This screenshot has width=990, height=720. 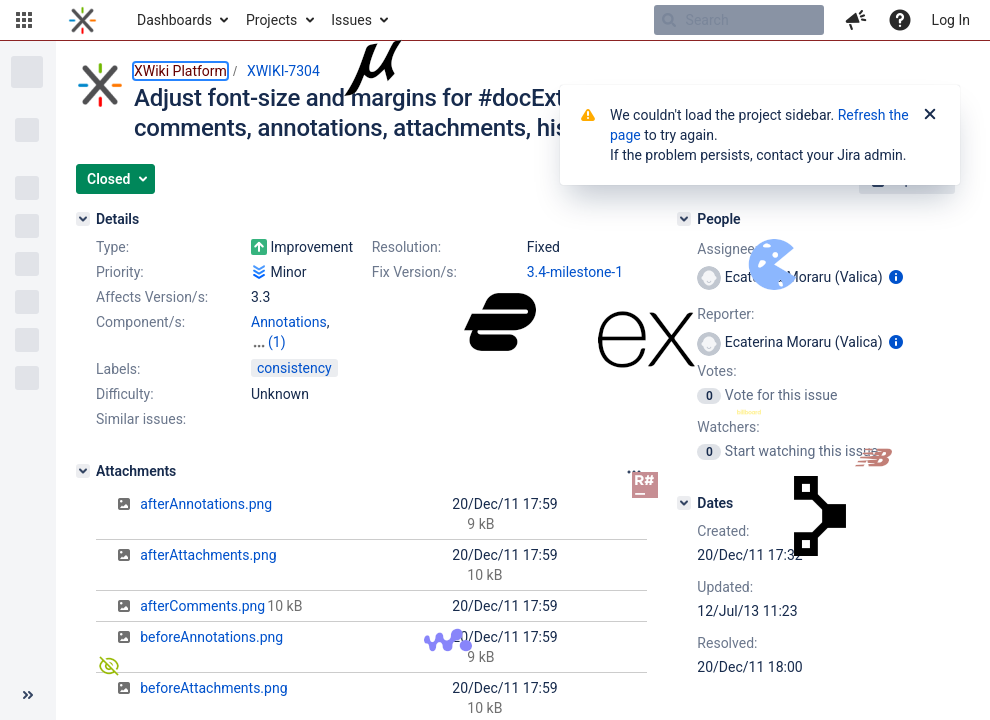 I want to click on express.js framework logo, so click(x=646, y=339).